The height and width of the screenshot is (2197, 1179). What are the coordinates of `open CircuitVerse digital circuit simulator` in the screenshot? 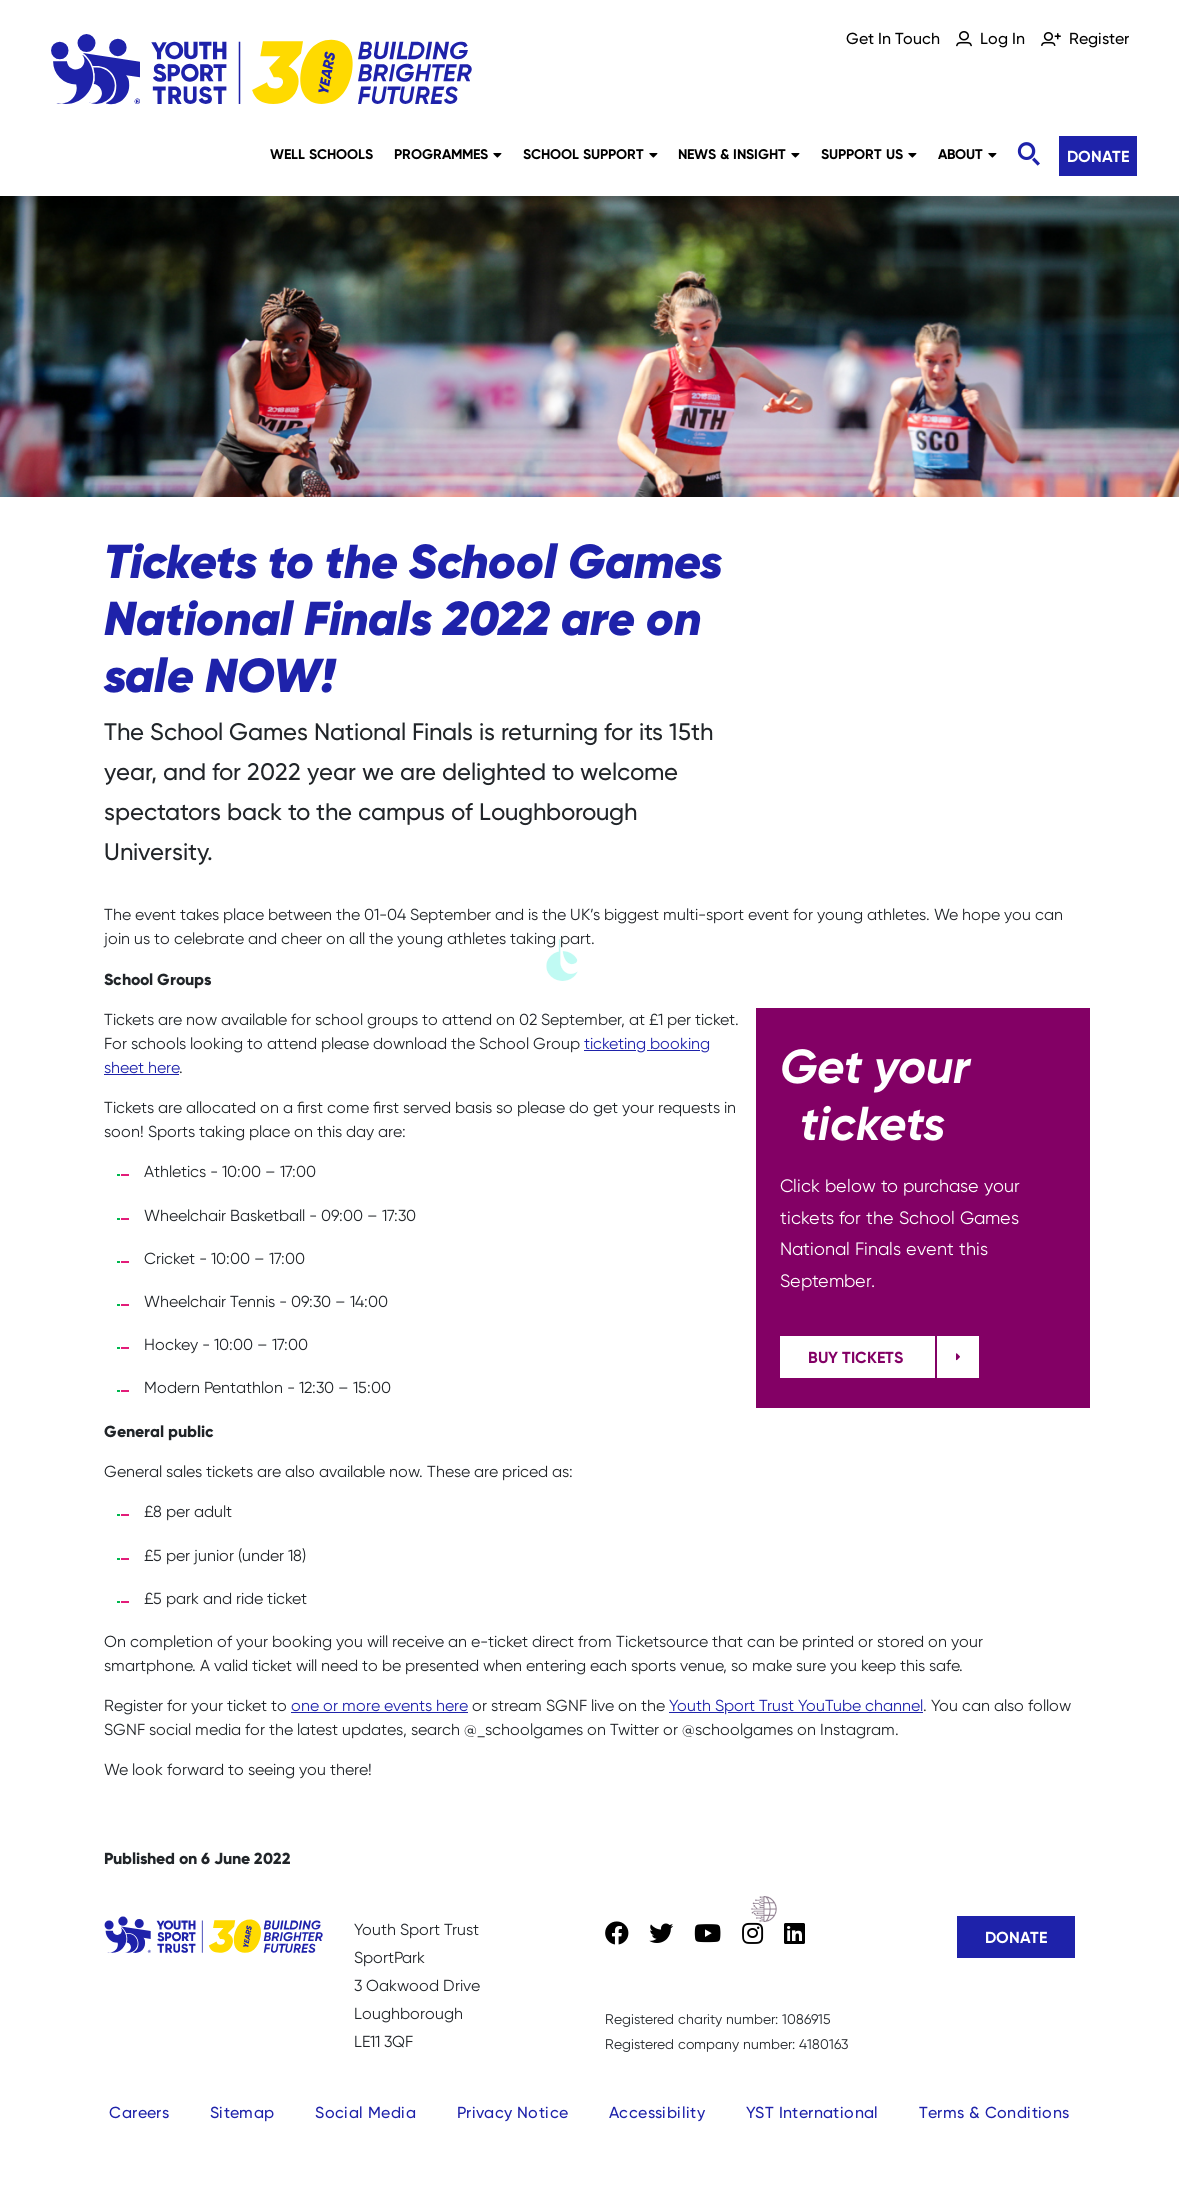 It's located at (764, 1909).